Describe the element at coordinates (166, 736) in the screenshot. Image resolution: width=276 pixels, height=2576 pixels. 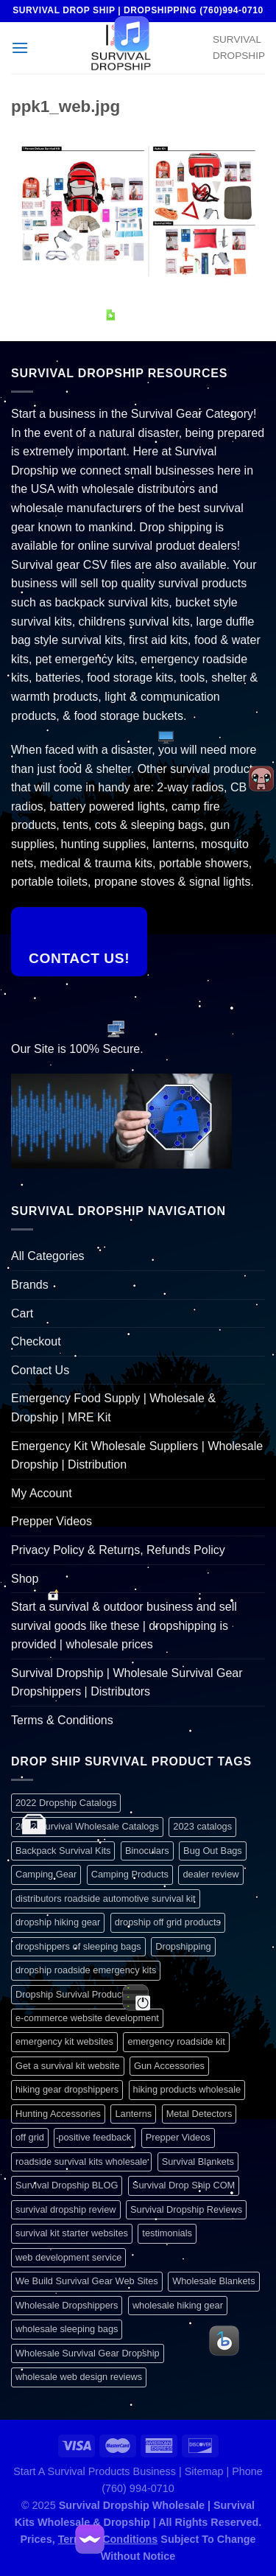
I see `indicates an iMac Pro device in system preferences` at that location.